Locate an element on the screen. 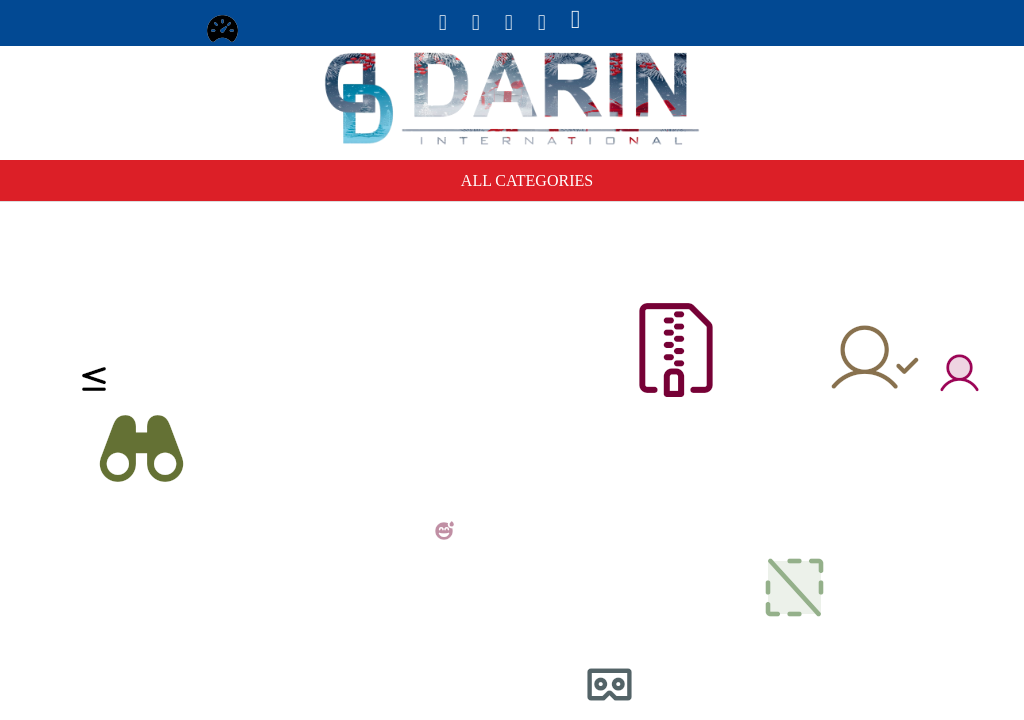 The width and height of the screenshot is (1024, 720). view your profile is located at coordinates (959, 373).